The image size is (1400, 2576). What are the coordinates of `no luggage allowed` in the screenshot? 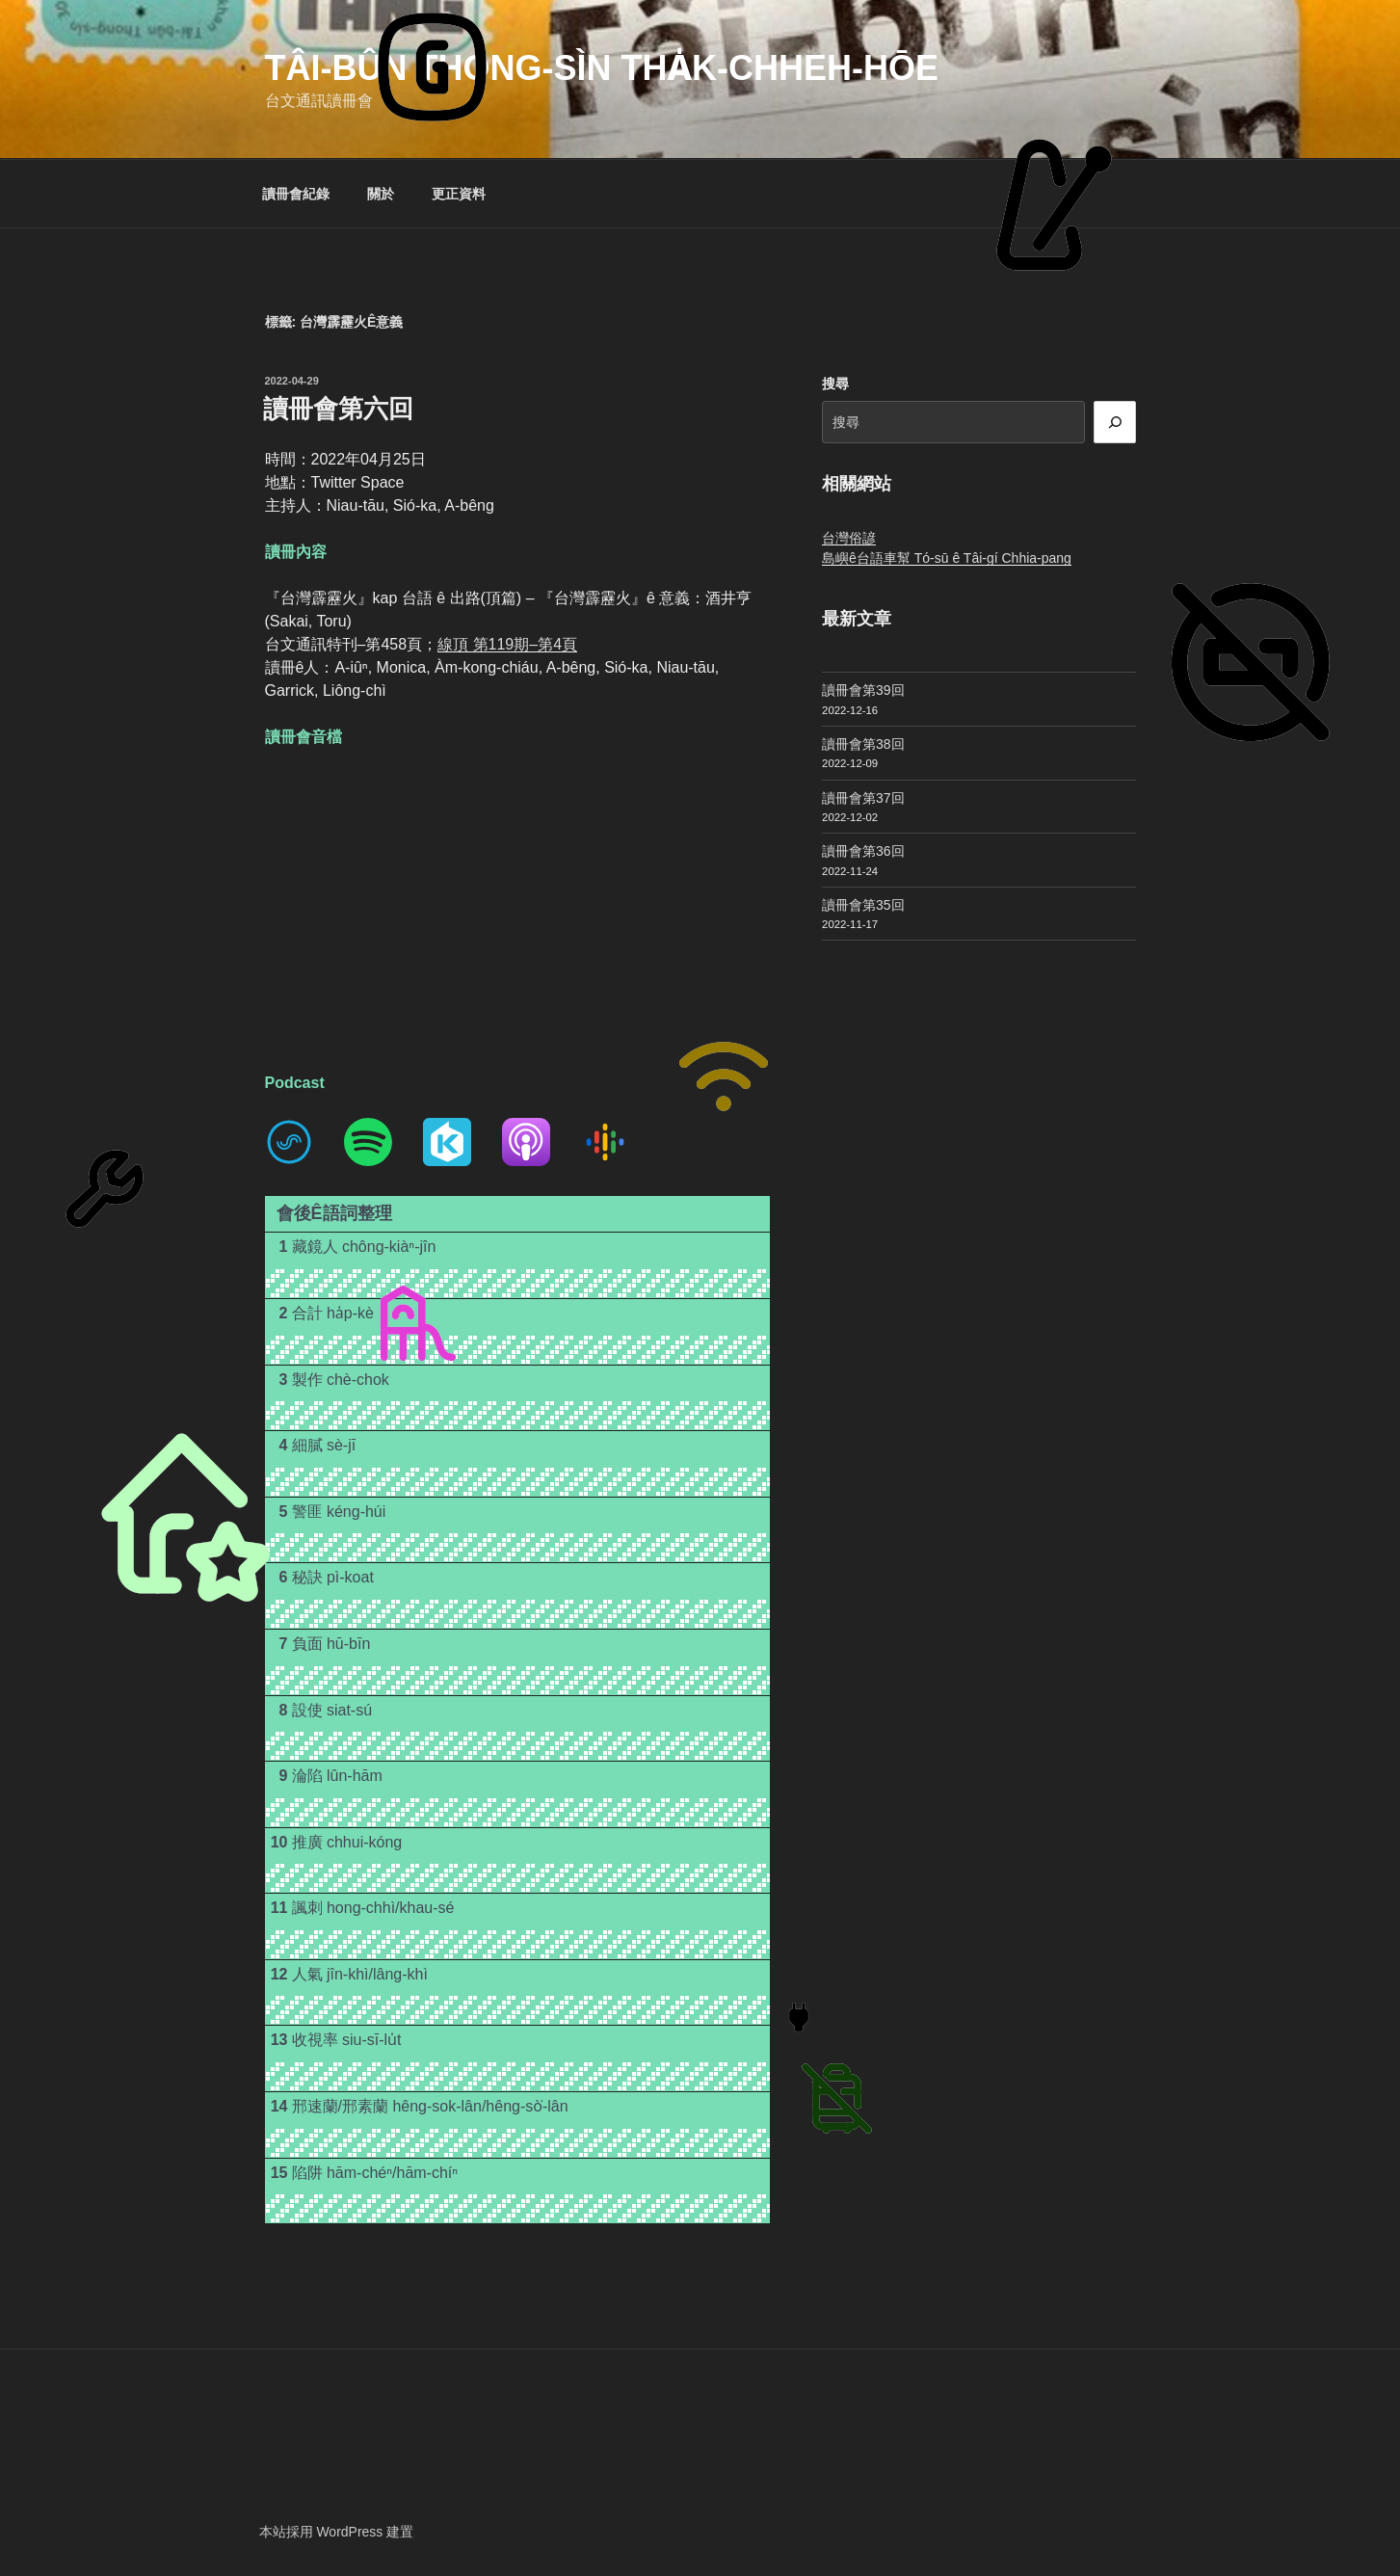 It's located at (836, 2098).